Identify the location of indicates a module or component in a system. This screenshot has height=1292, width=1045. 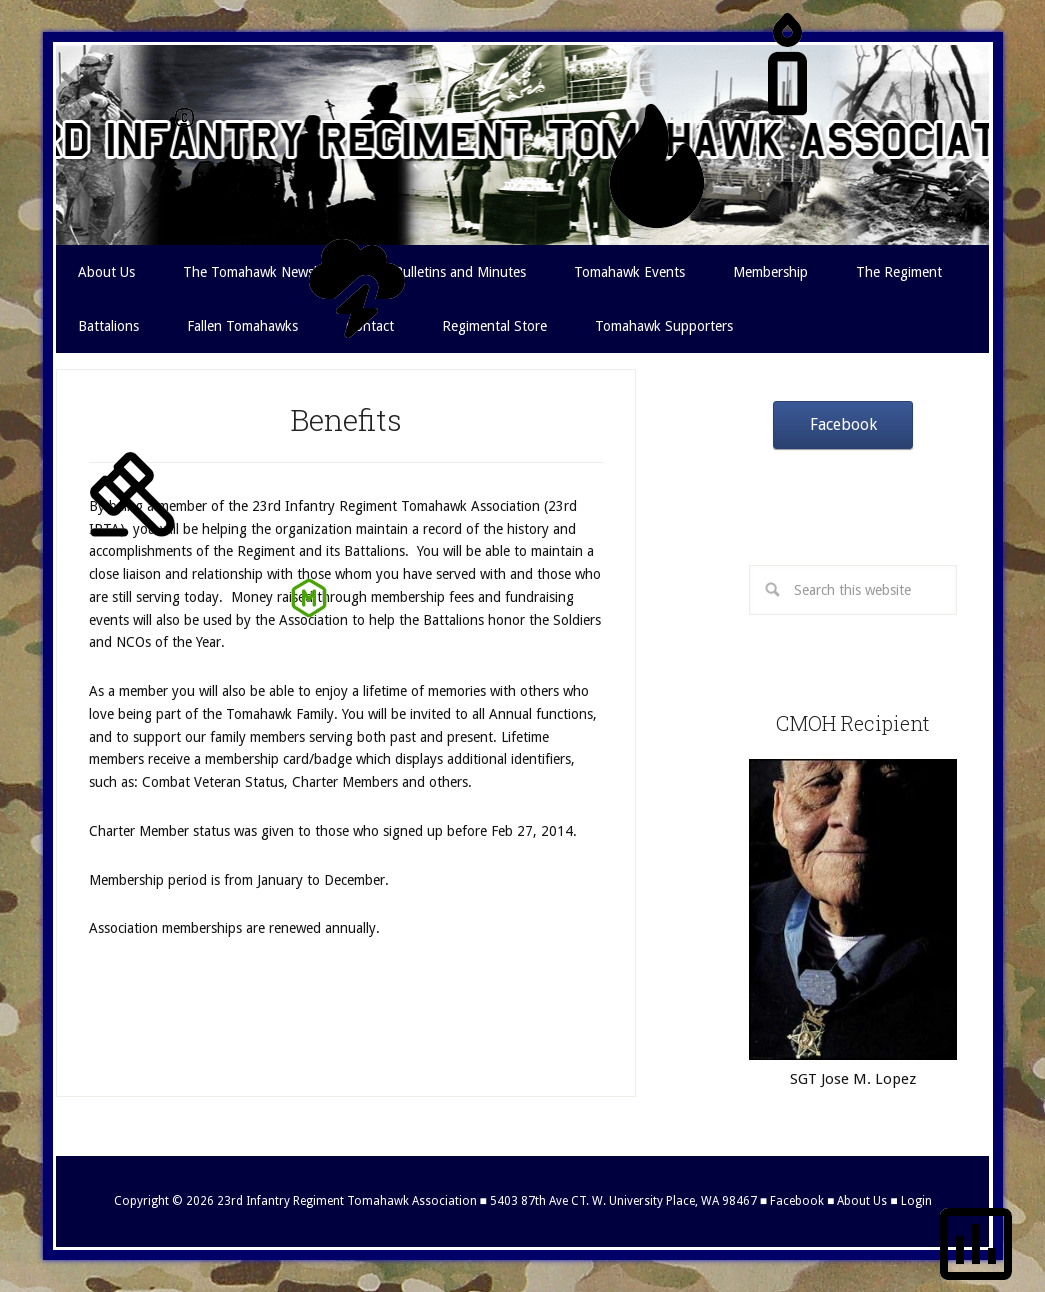
(309, 598).